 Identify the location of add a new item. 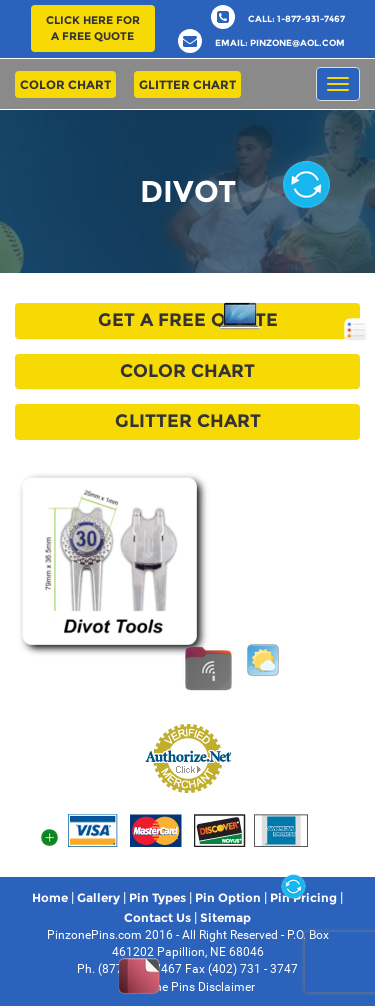
(49, 837).